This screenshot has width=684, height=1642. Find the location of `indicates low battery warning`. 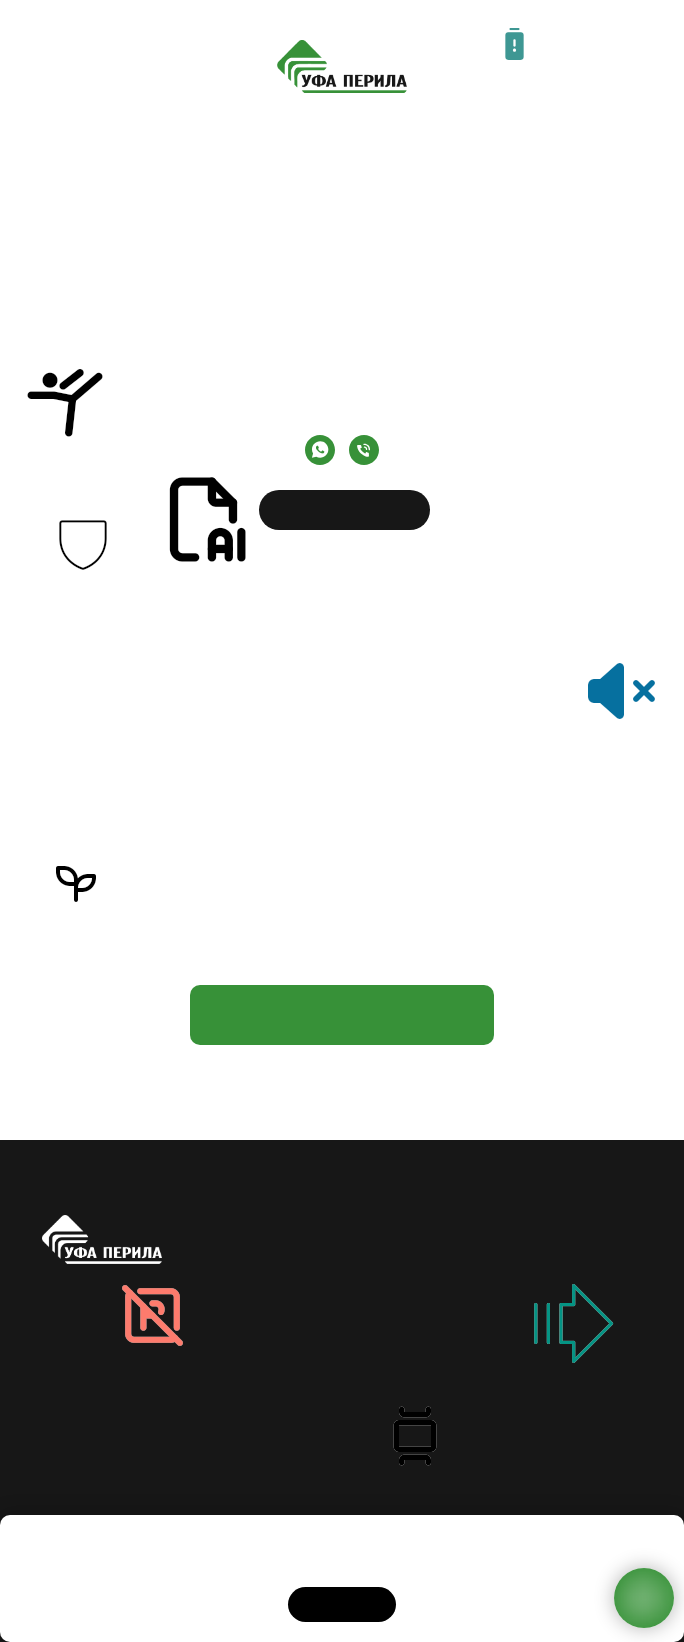

indicates low battery warning is located at coordinates (514, 44).